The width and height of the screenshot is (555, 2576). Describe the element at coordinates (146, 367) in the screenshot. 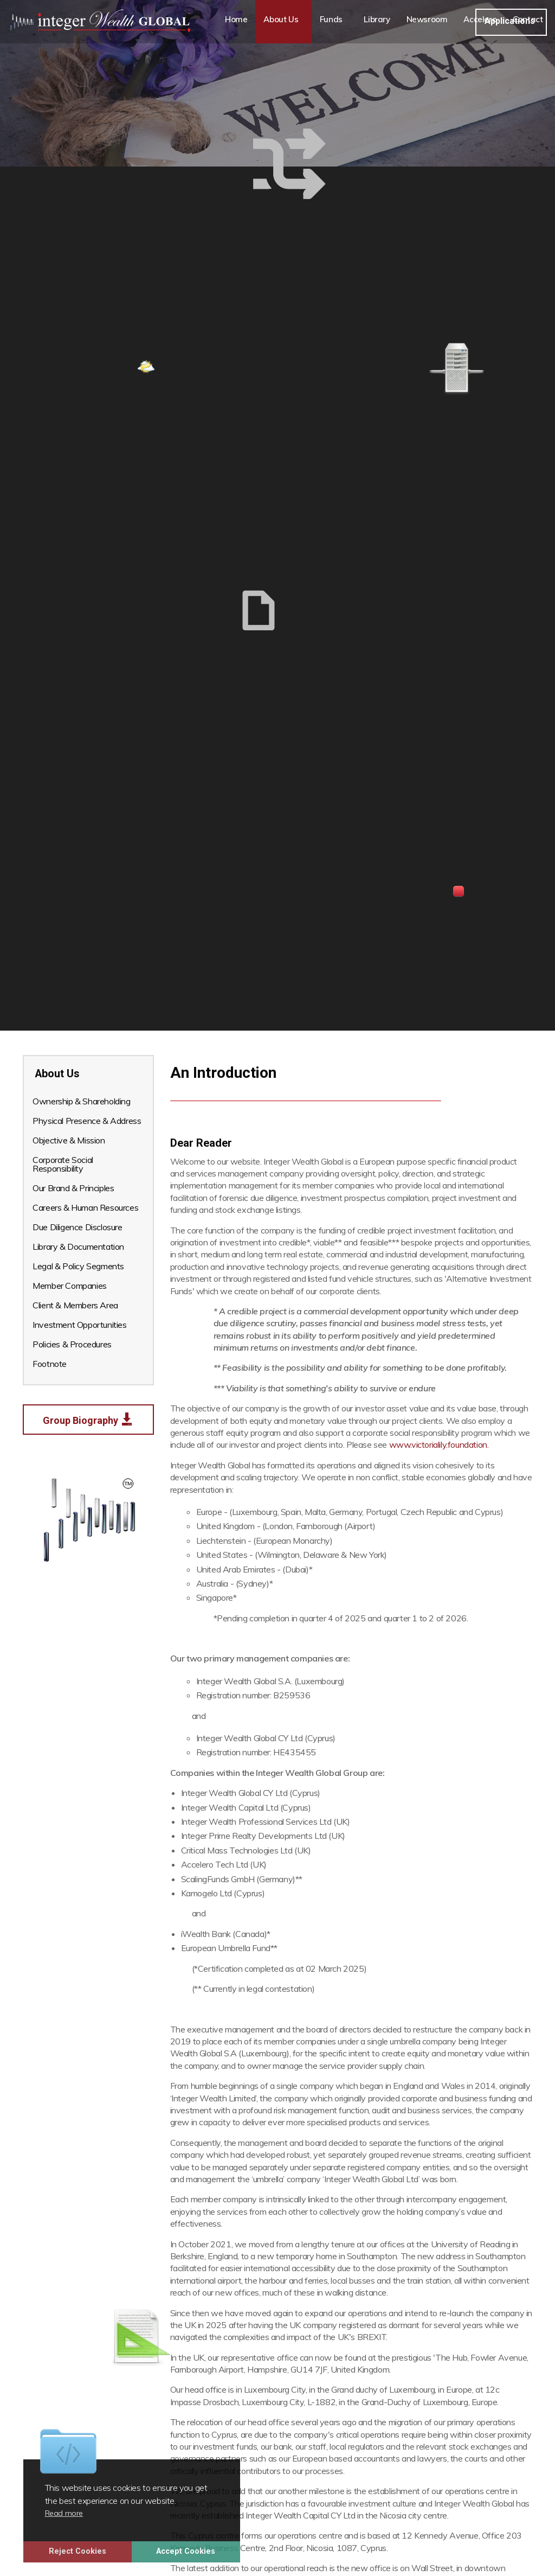

I see `indicates partly cloudy weather conditions` at that location.